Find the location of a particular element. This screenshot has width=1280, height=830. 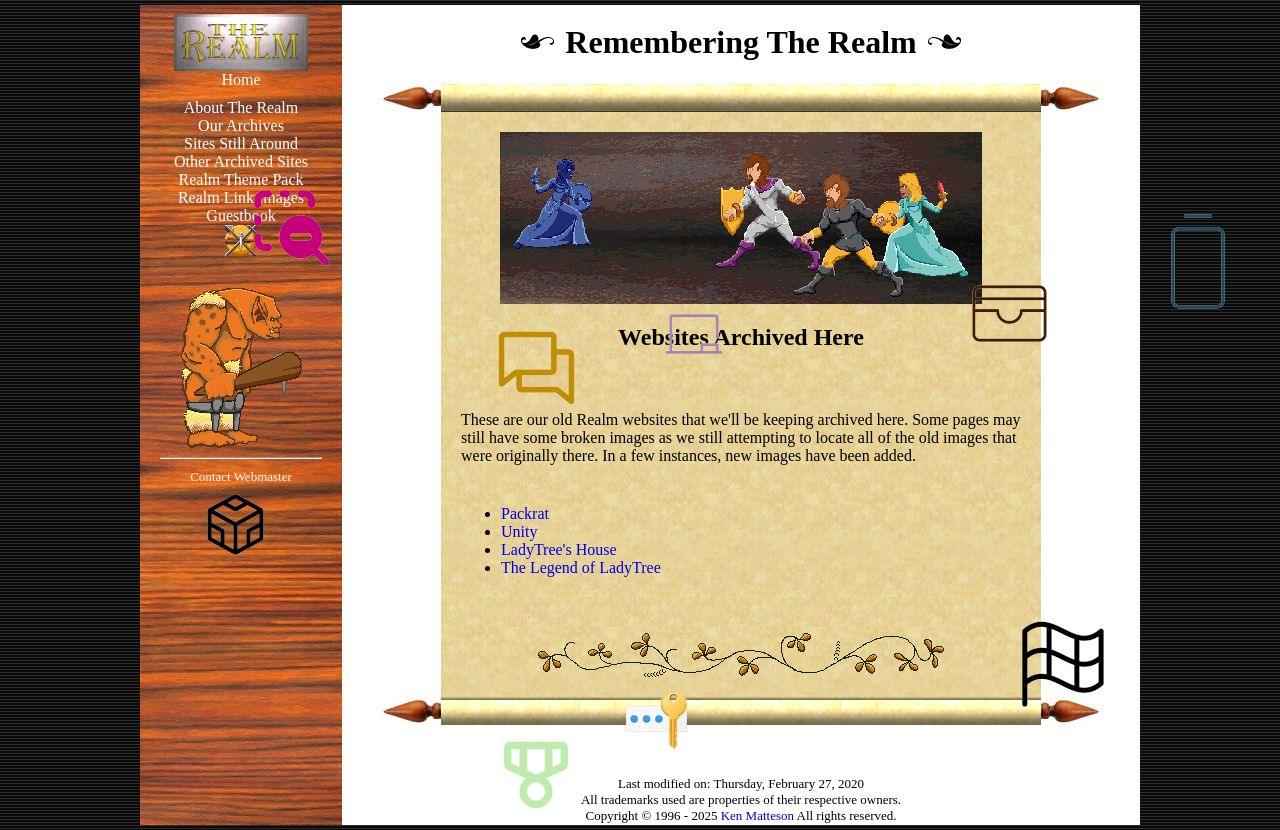

zoom out of selected area is located at coordinates (290, 226).